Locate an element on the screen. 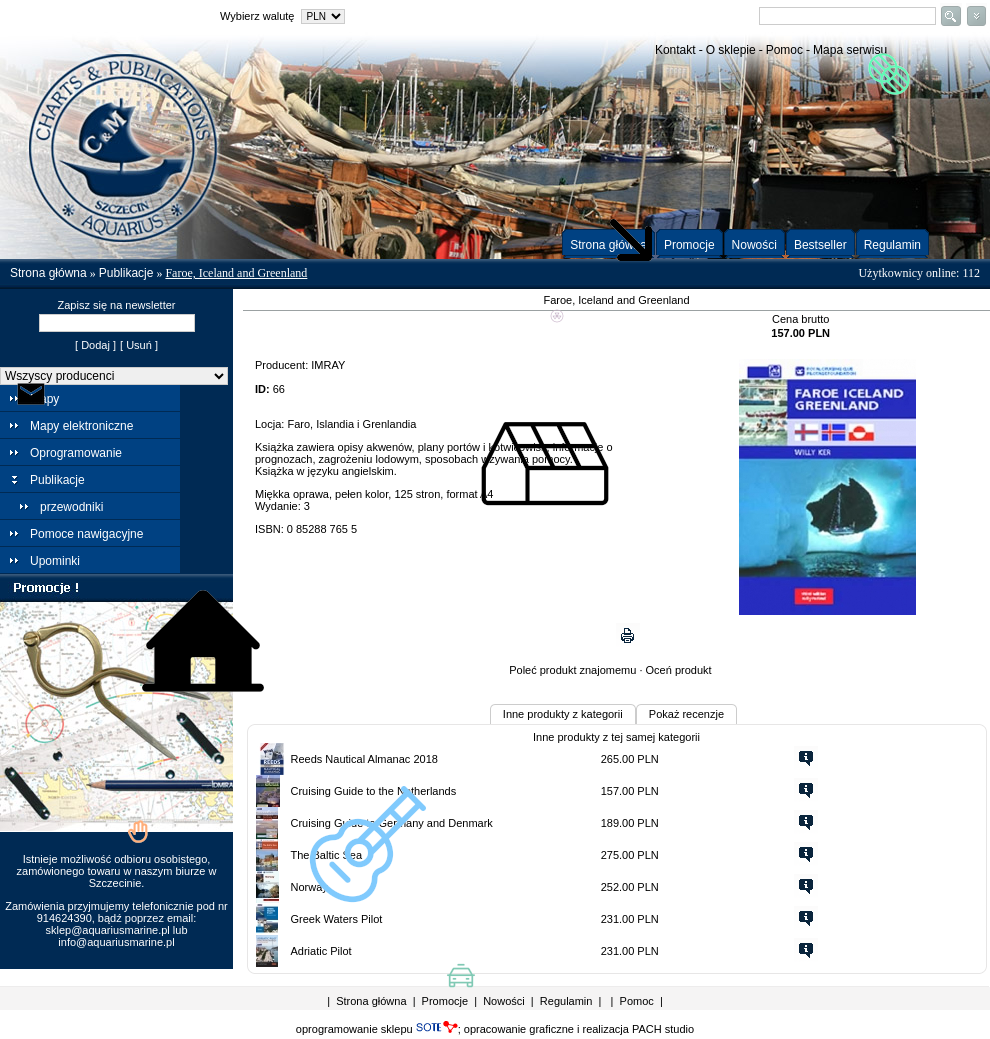 This screenshot has width=990, height=1039. navigate to the next item below is located at coordinates (631, 240).